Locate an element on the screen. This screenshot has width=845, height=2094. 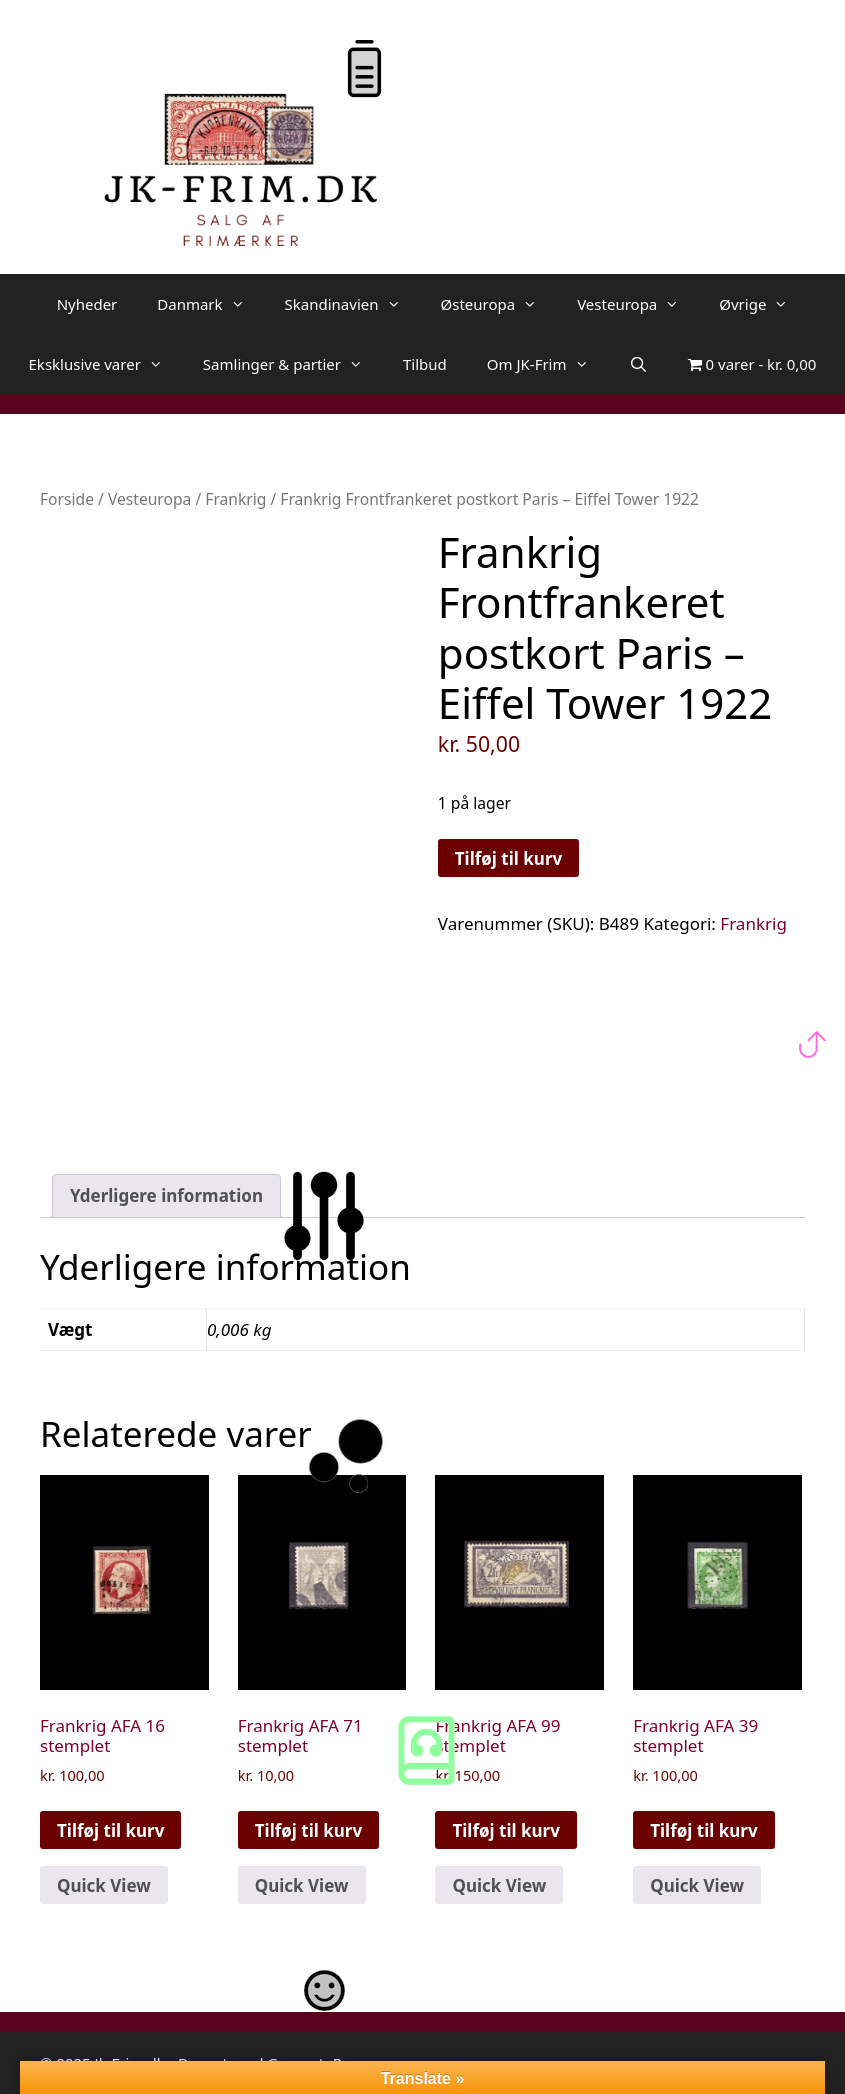
rate your experience as positive is located at coordinates (324, 1990).